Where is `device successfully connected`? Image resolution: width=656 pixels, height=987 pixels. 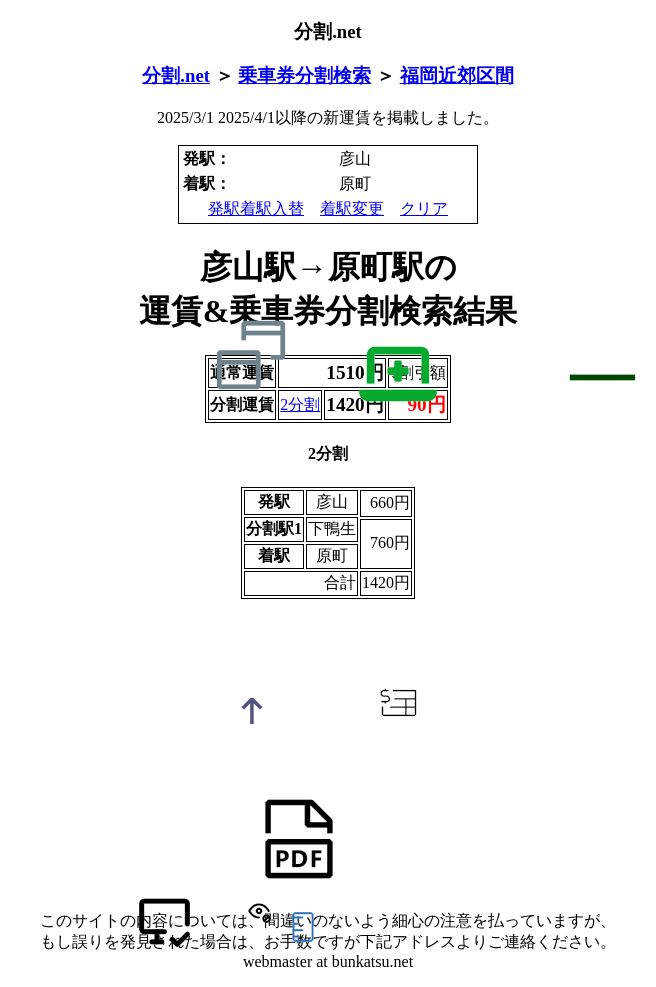 device successfully connected is located at coordinates (164, 921).